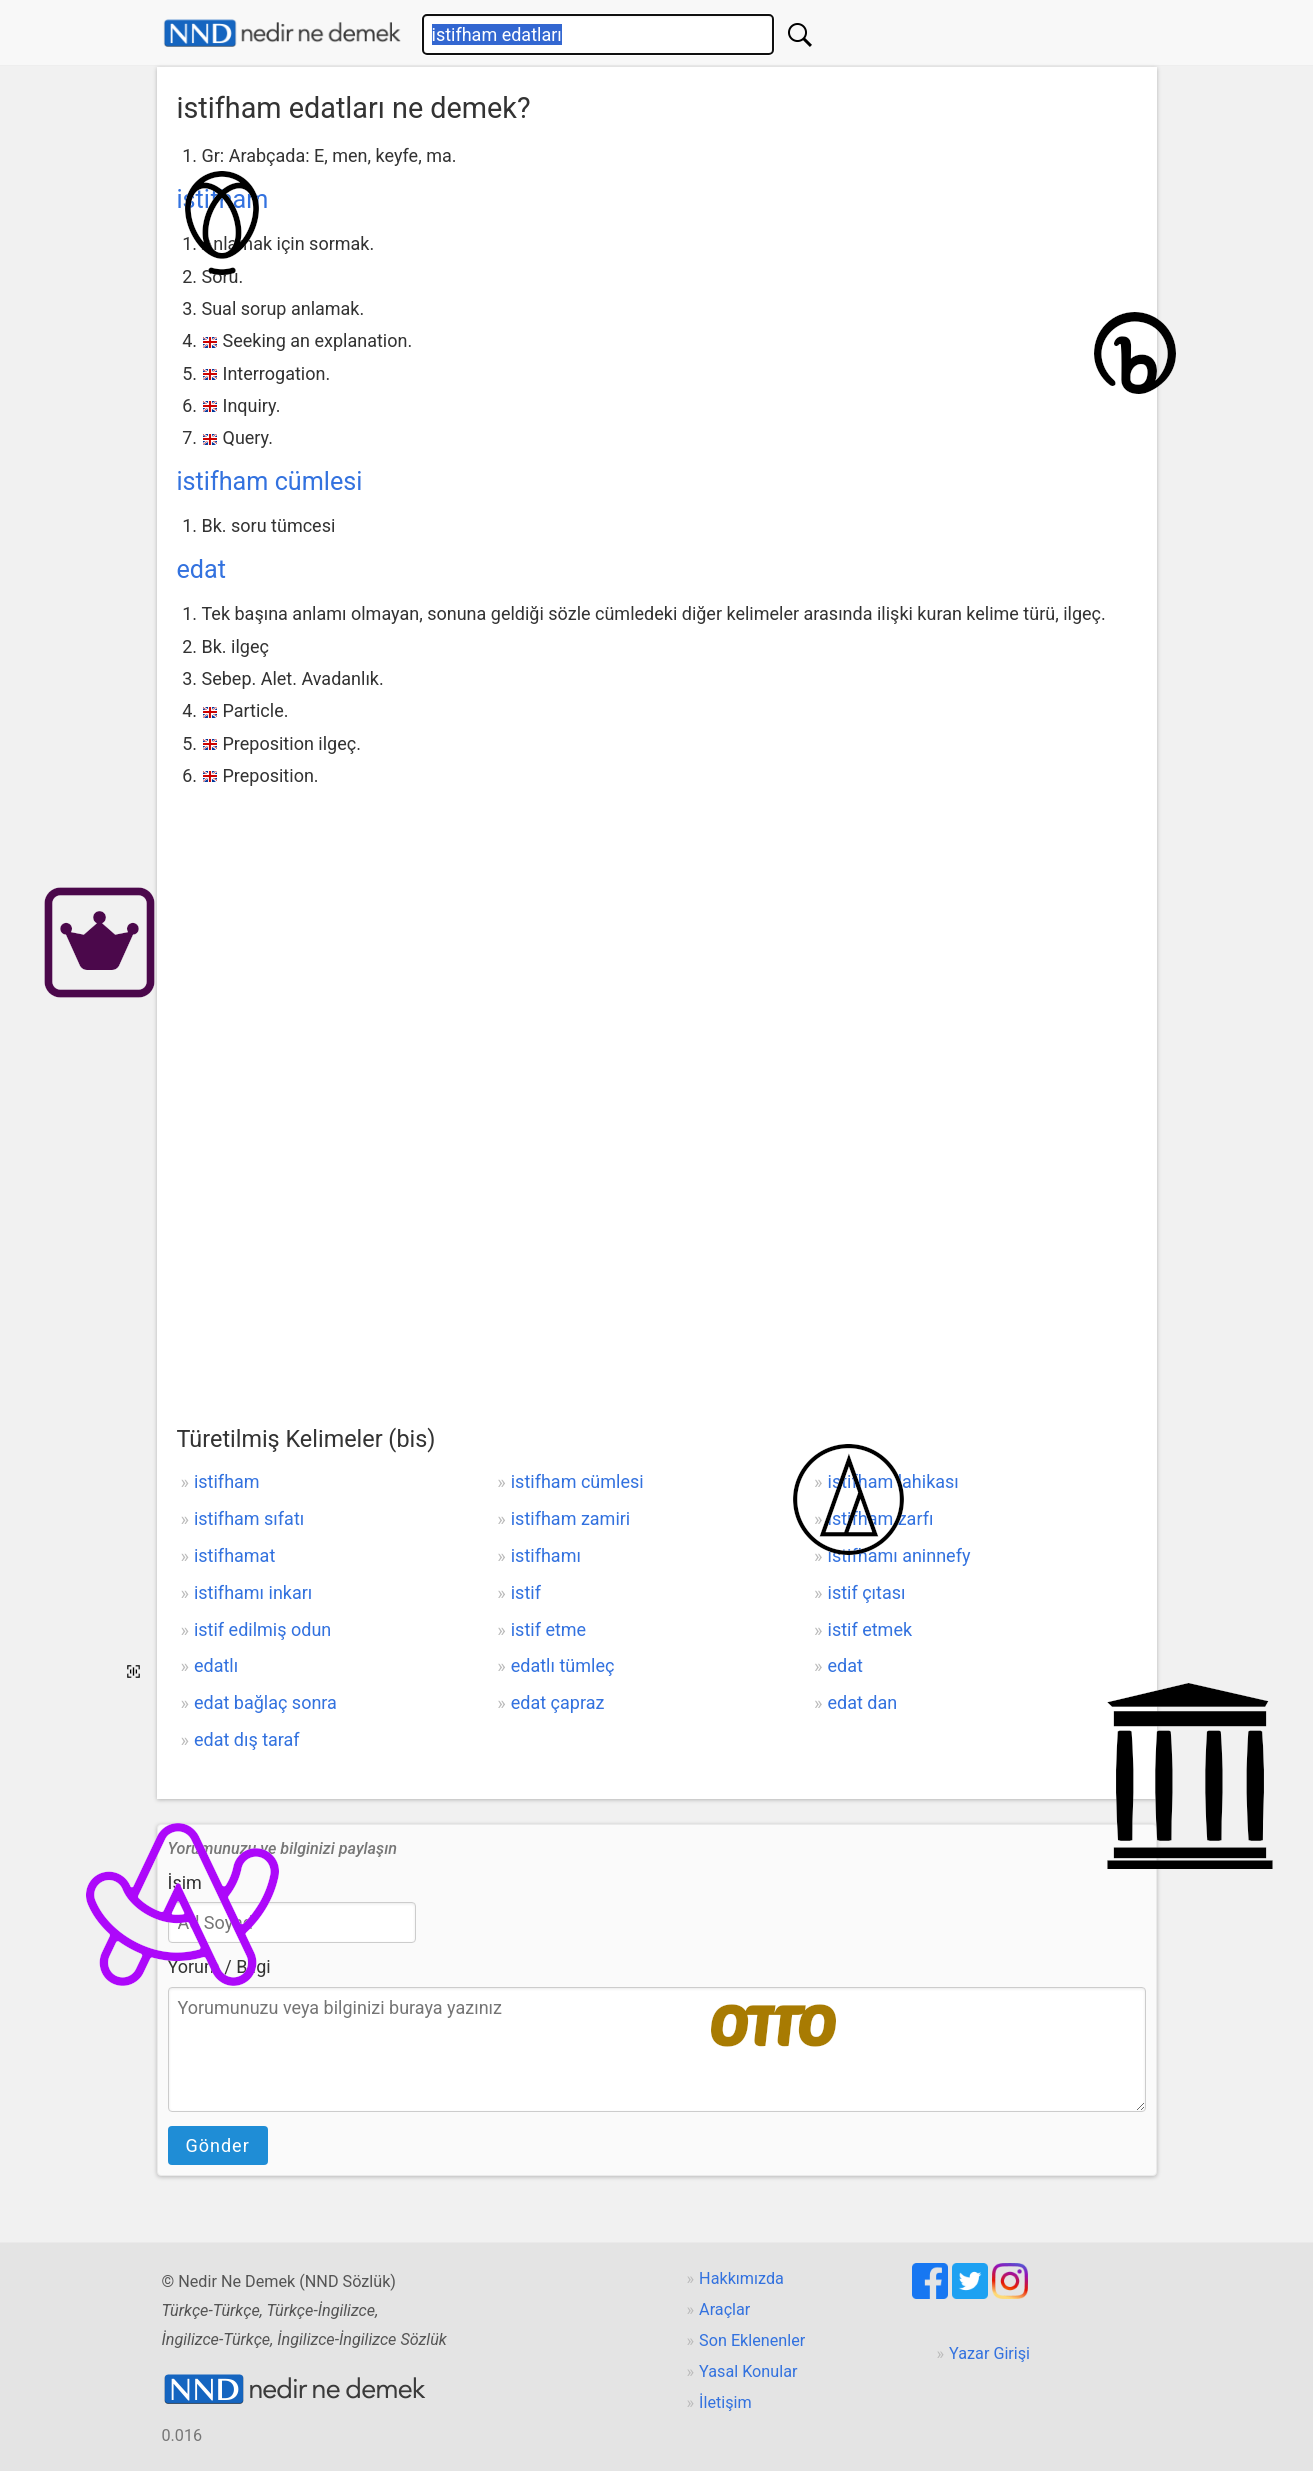 The width and height of the screenshot is (1313, 2471). What do you see at coordinates (133, 1671) in the screenshot?
I see `activate voice recognition or speech input` at bounding box center [133, 1671].